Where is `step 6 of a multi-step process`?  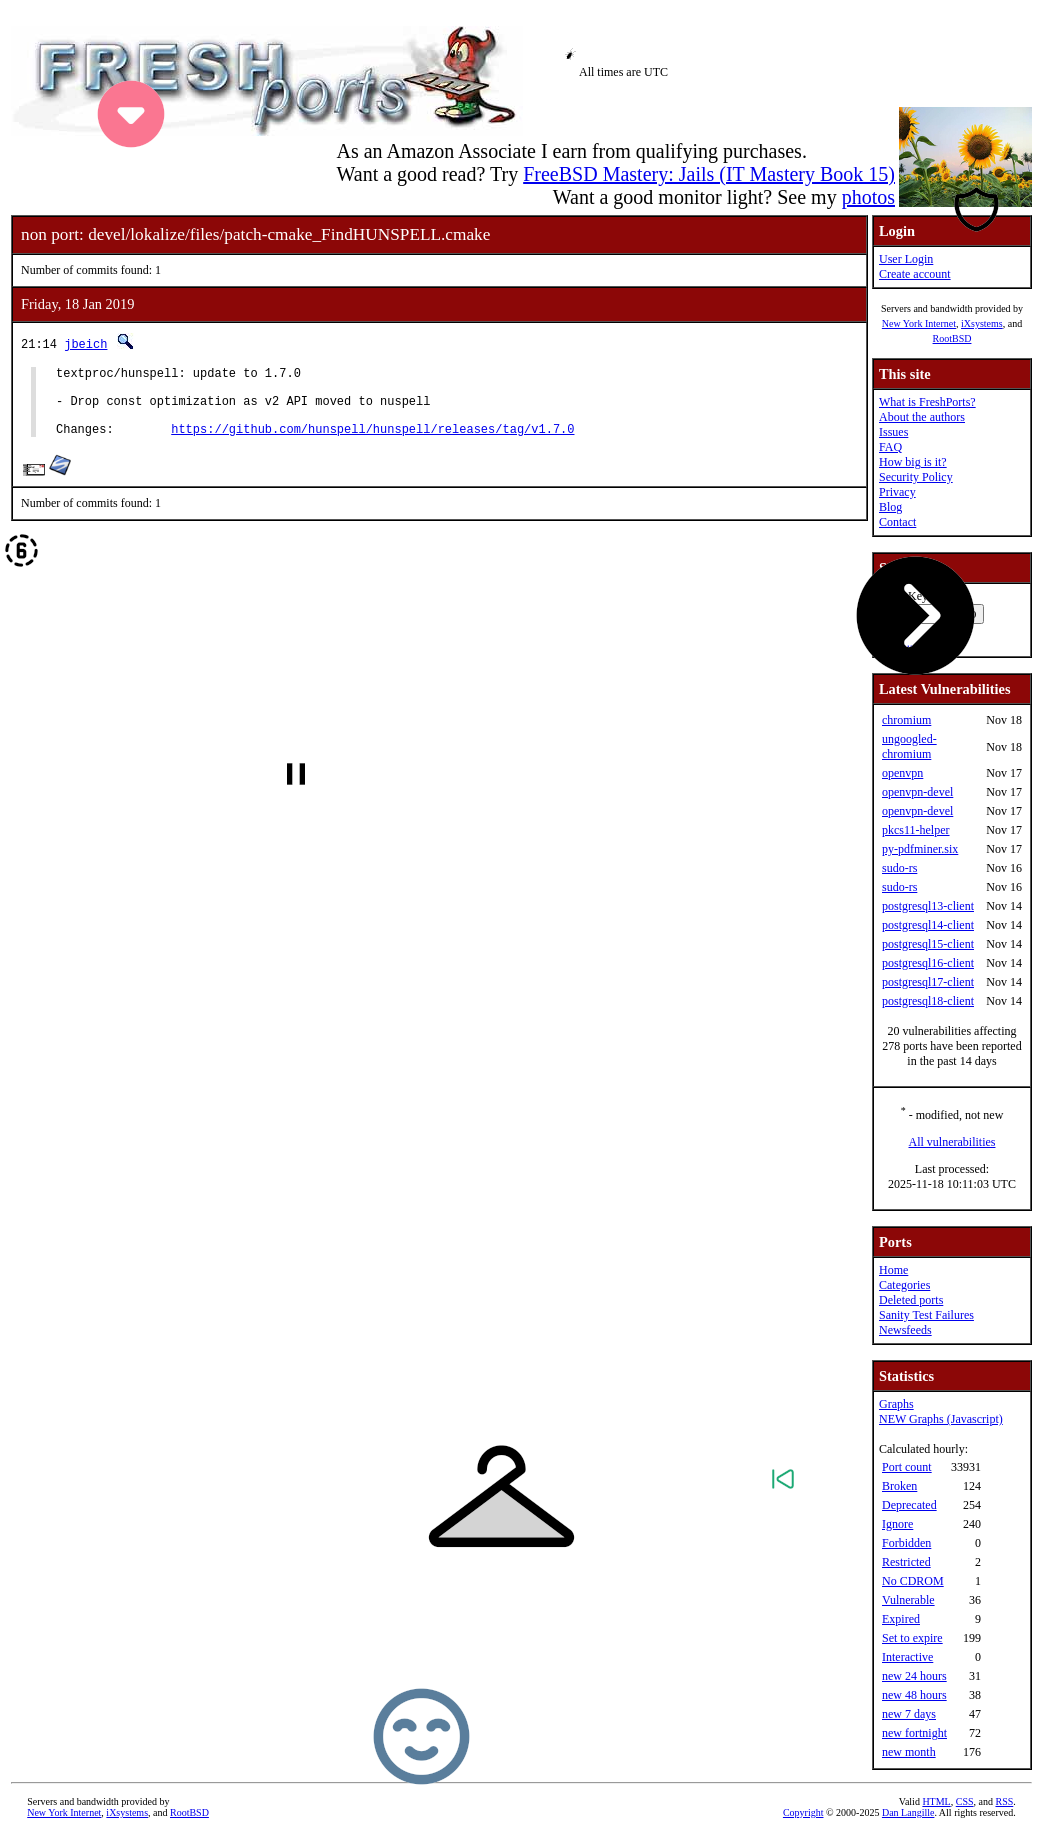 step 6 of a multi-step process is located at coordinates (21, 550).